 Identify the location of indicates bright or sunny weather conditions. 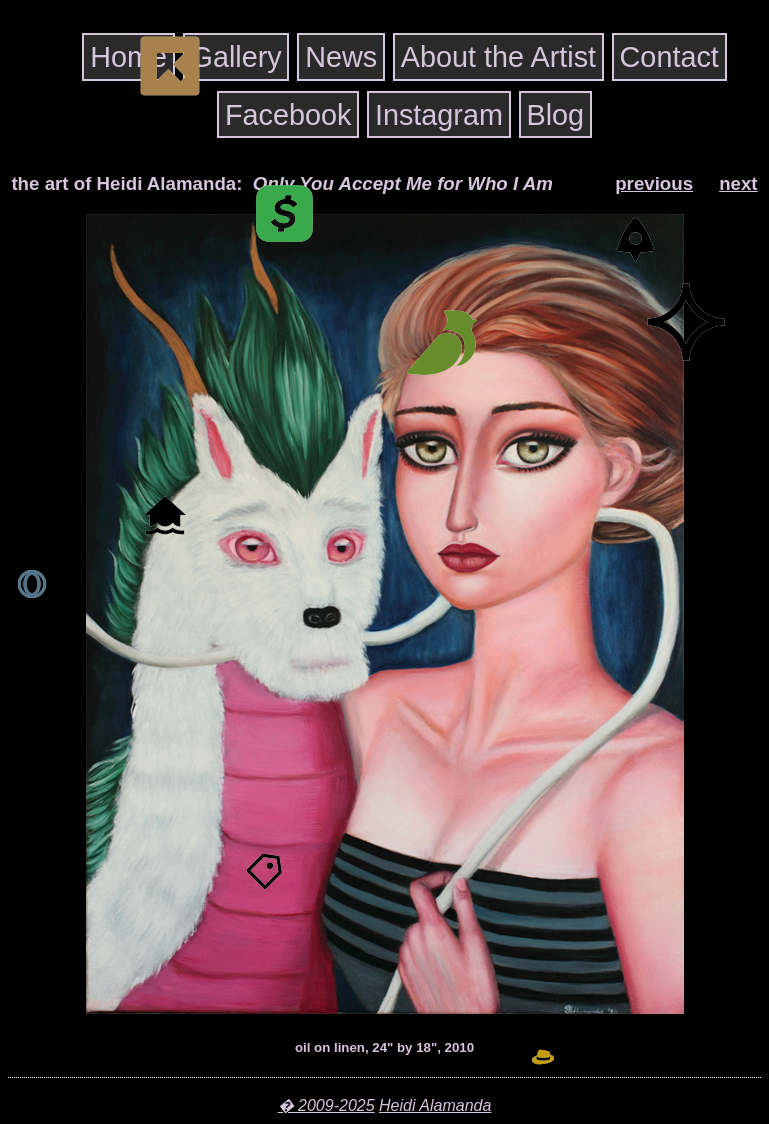
(686, 322).